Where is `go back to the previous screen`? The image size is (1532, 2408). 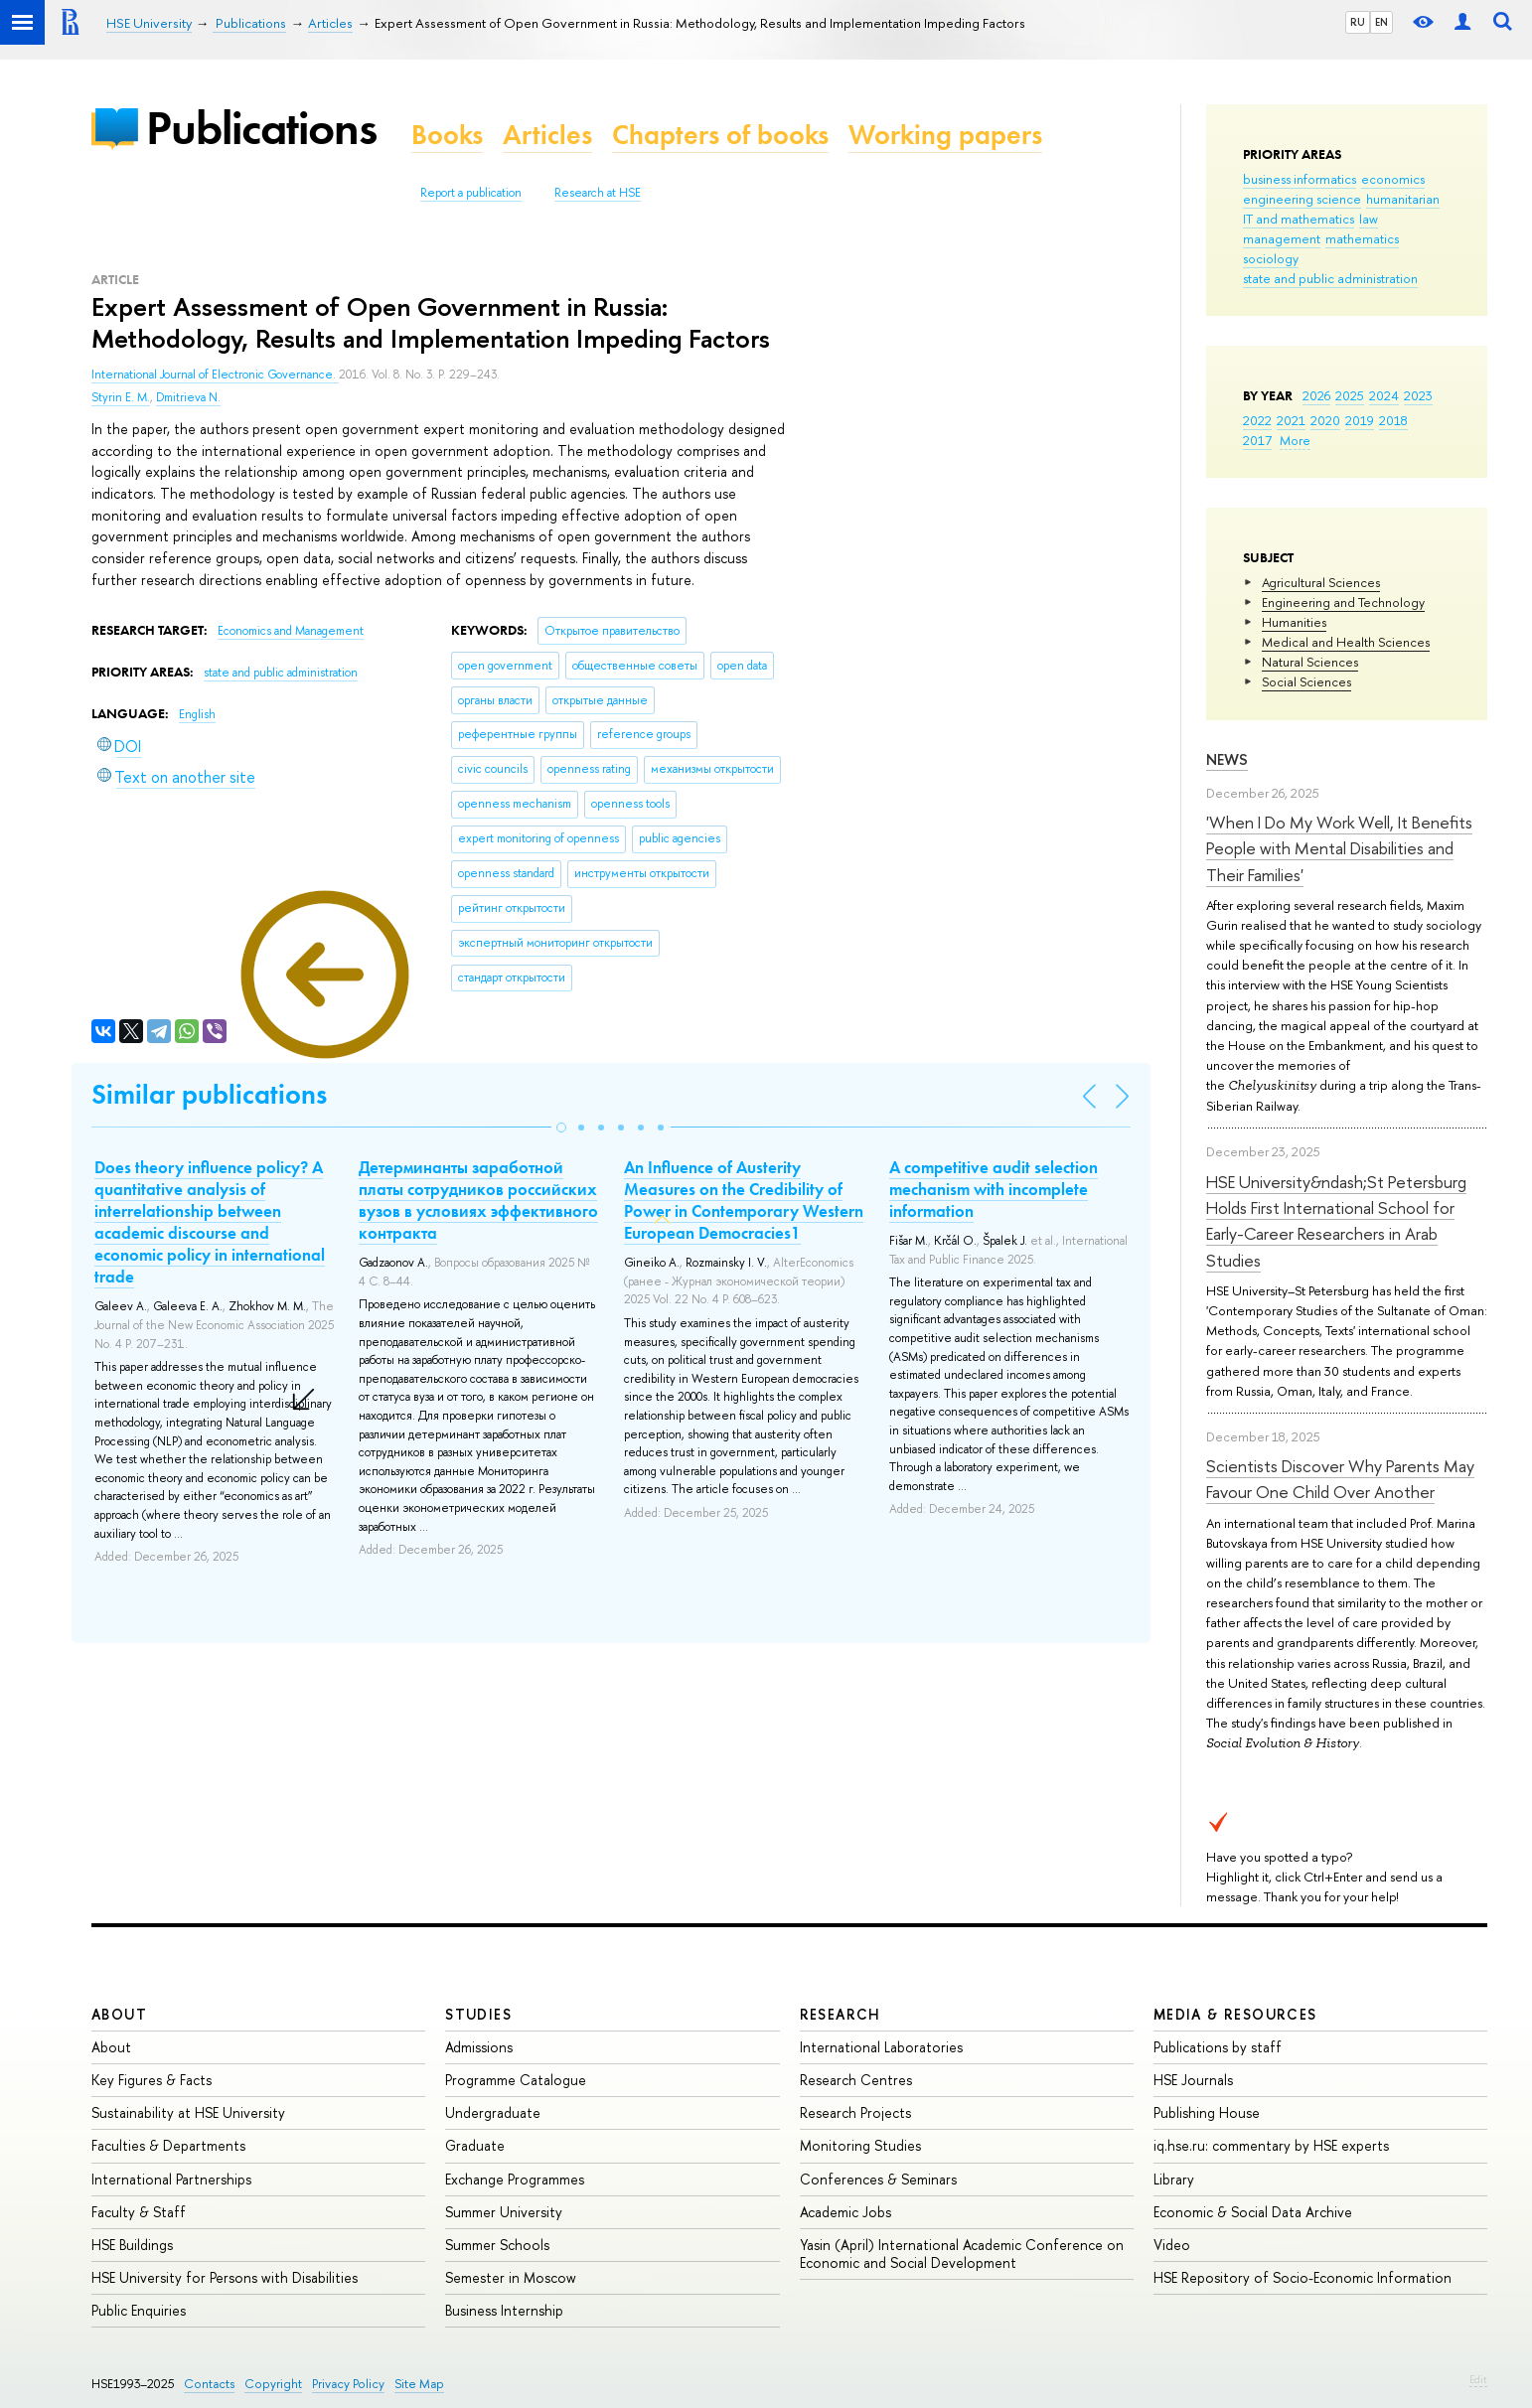 go back to the previous screen is located at coordinates (325, 975).